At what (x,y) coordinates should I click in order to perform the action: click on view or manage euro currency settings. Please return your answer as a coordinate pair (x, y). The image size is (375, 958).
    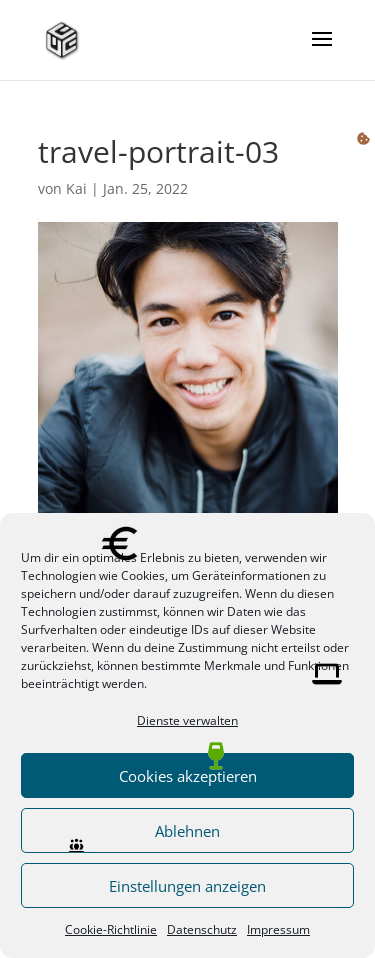
    Looking at the image, I should click on (120, 543).